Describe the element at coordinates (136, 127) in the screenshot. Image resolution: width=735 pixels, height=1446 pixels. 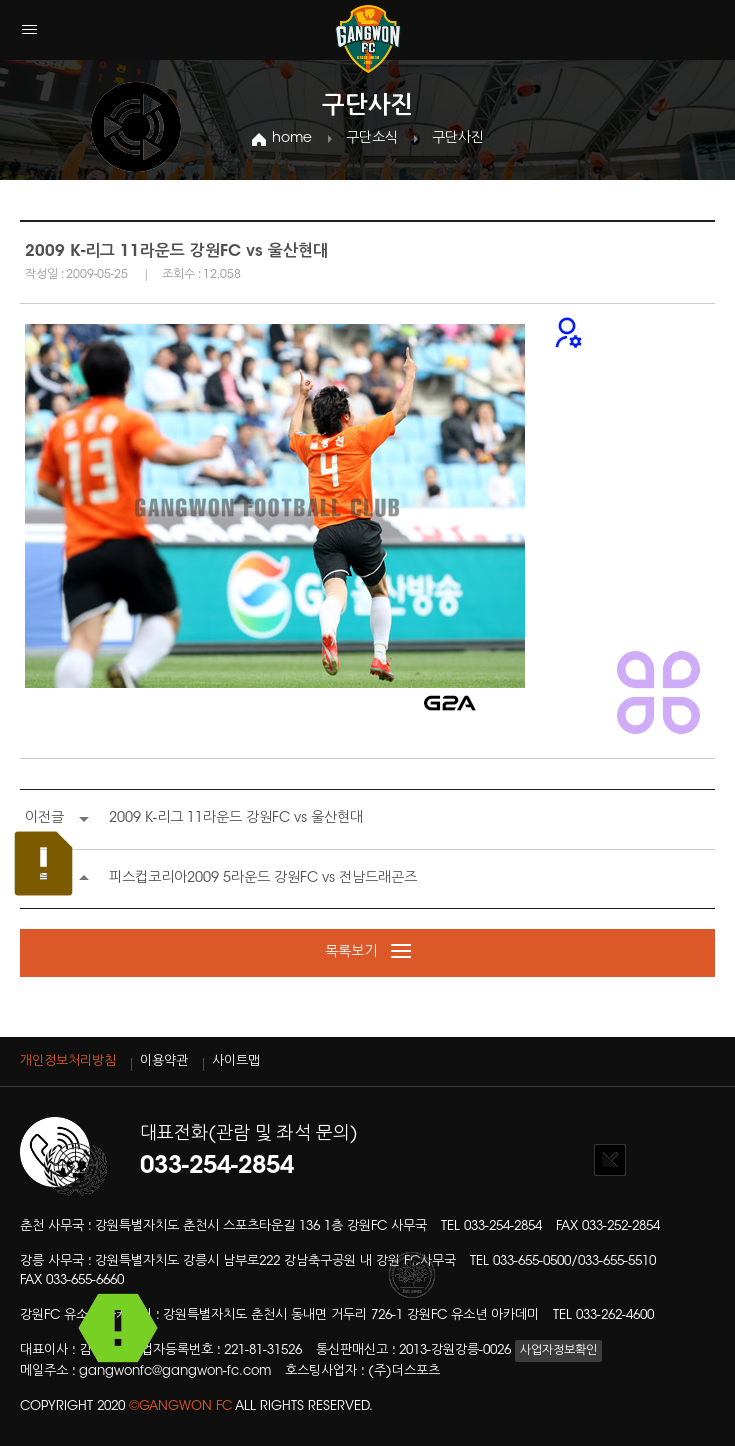
I see `ubuntu mate linux distribution logo` at that location.